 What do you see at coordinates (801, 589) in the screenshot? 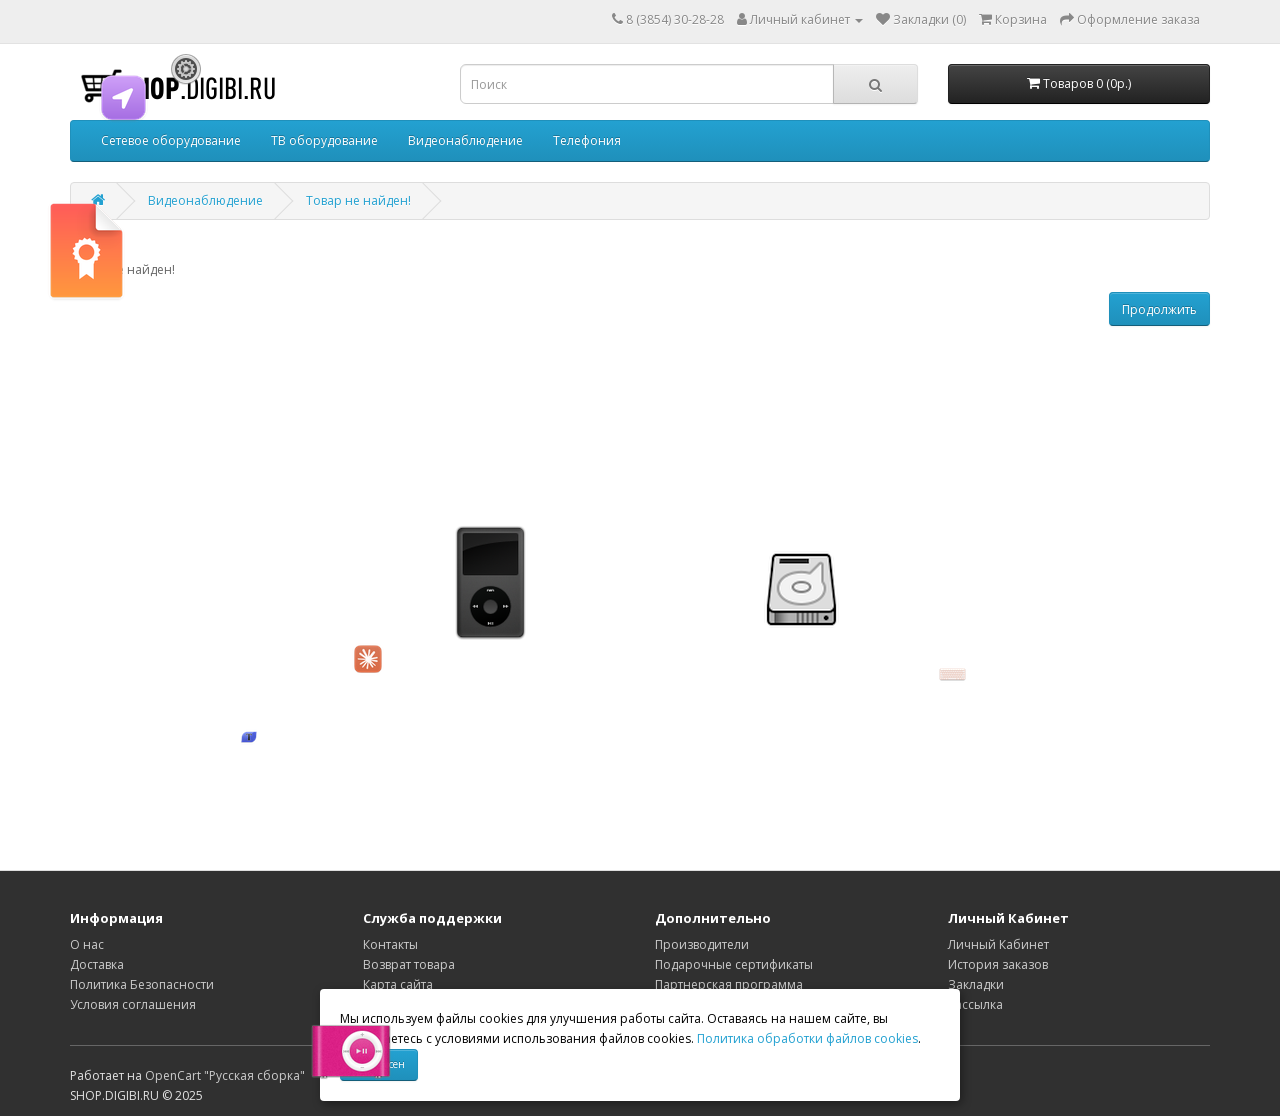
I see `access internal hard drive storage` at bounding box center [801, 589].